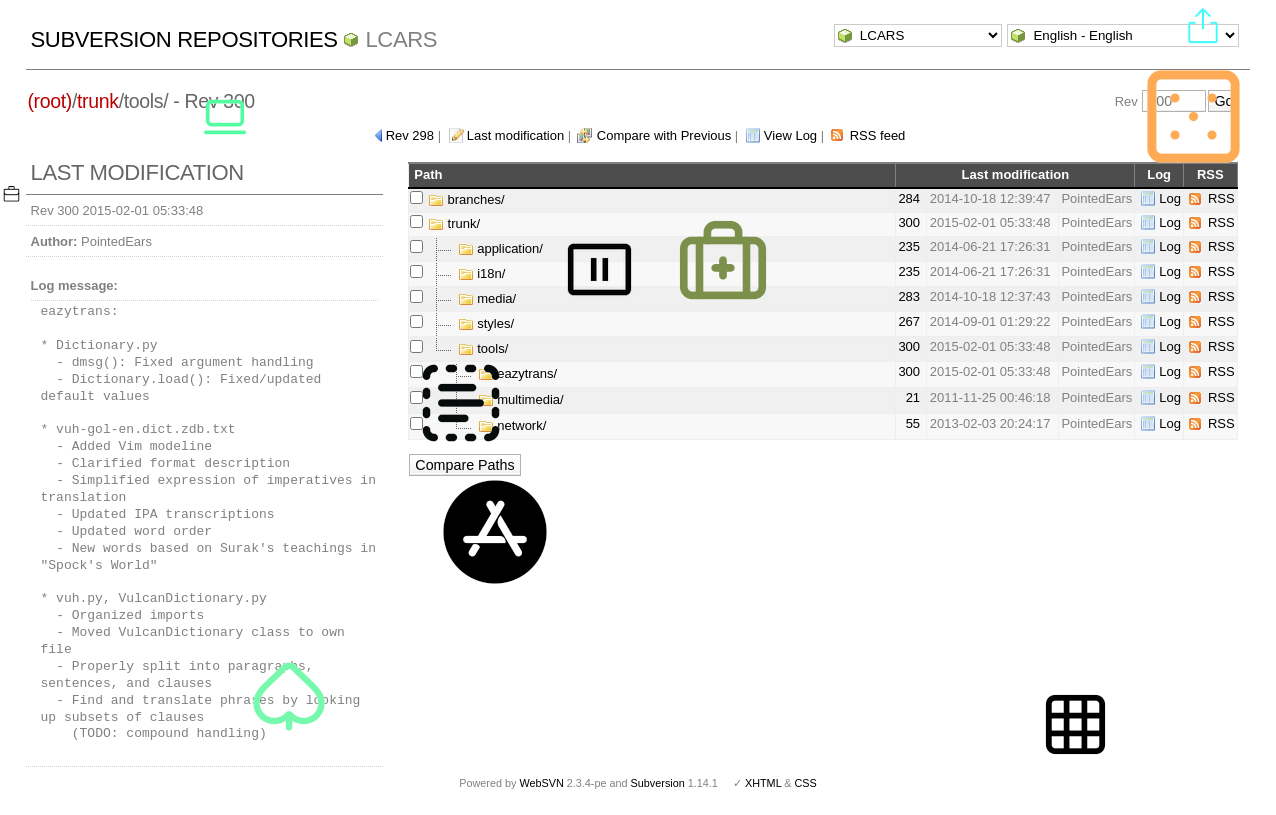 The height and width of the screenshot is (815, 1276). Describe the element at coordinates (723, 264) in the screenshot. I see `access medical or health records` at that location.